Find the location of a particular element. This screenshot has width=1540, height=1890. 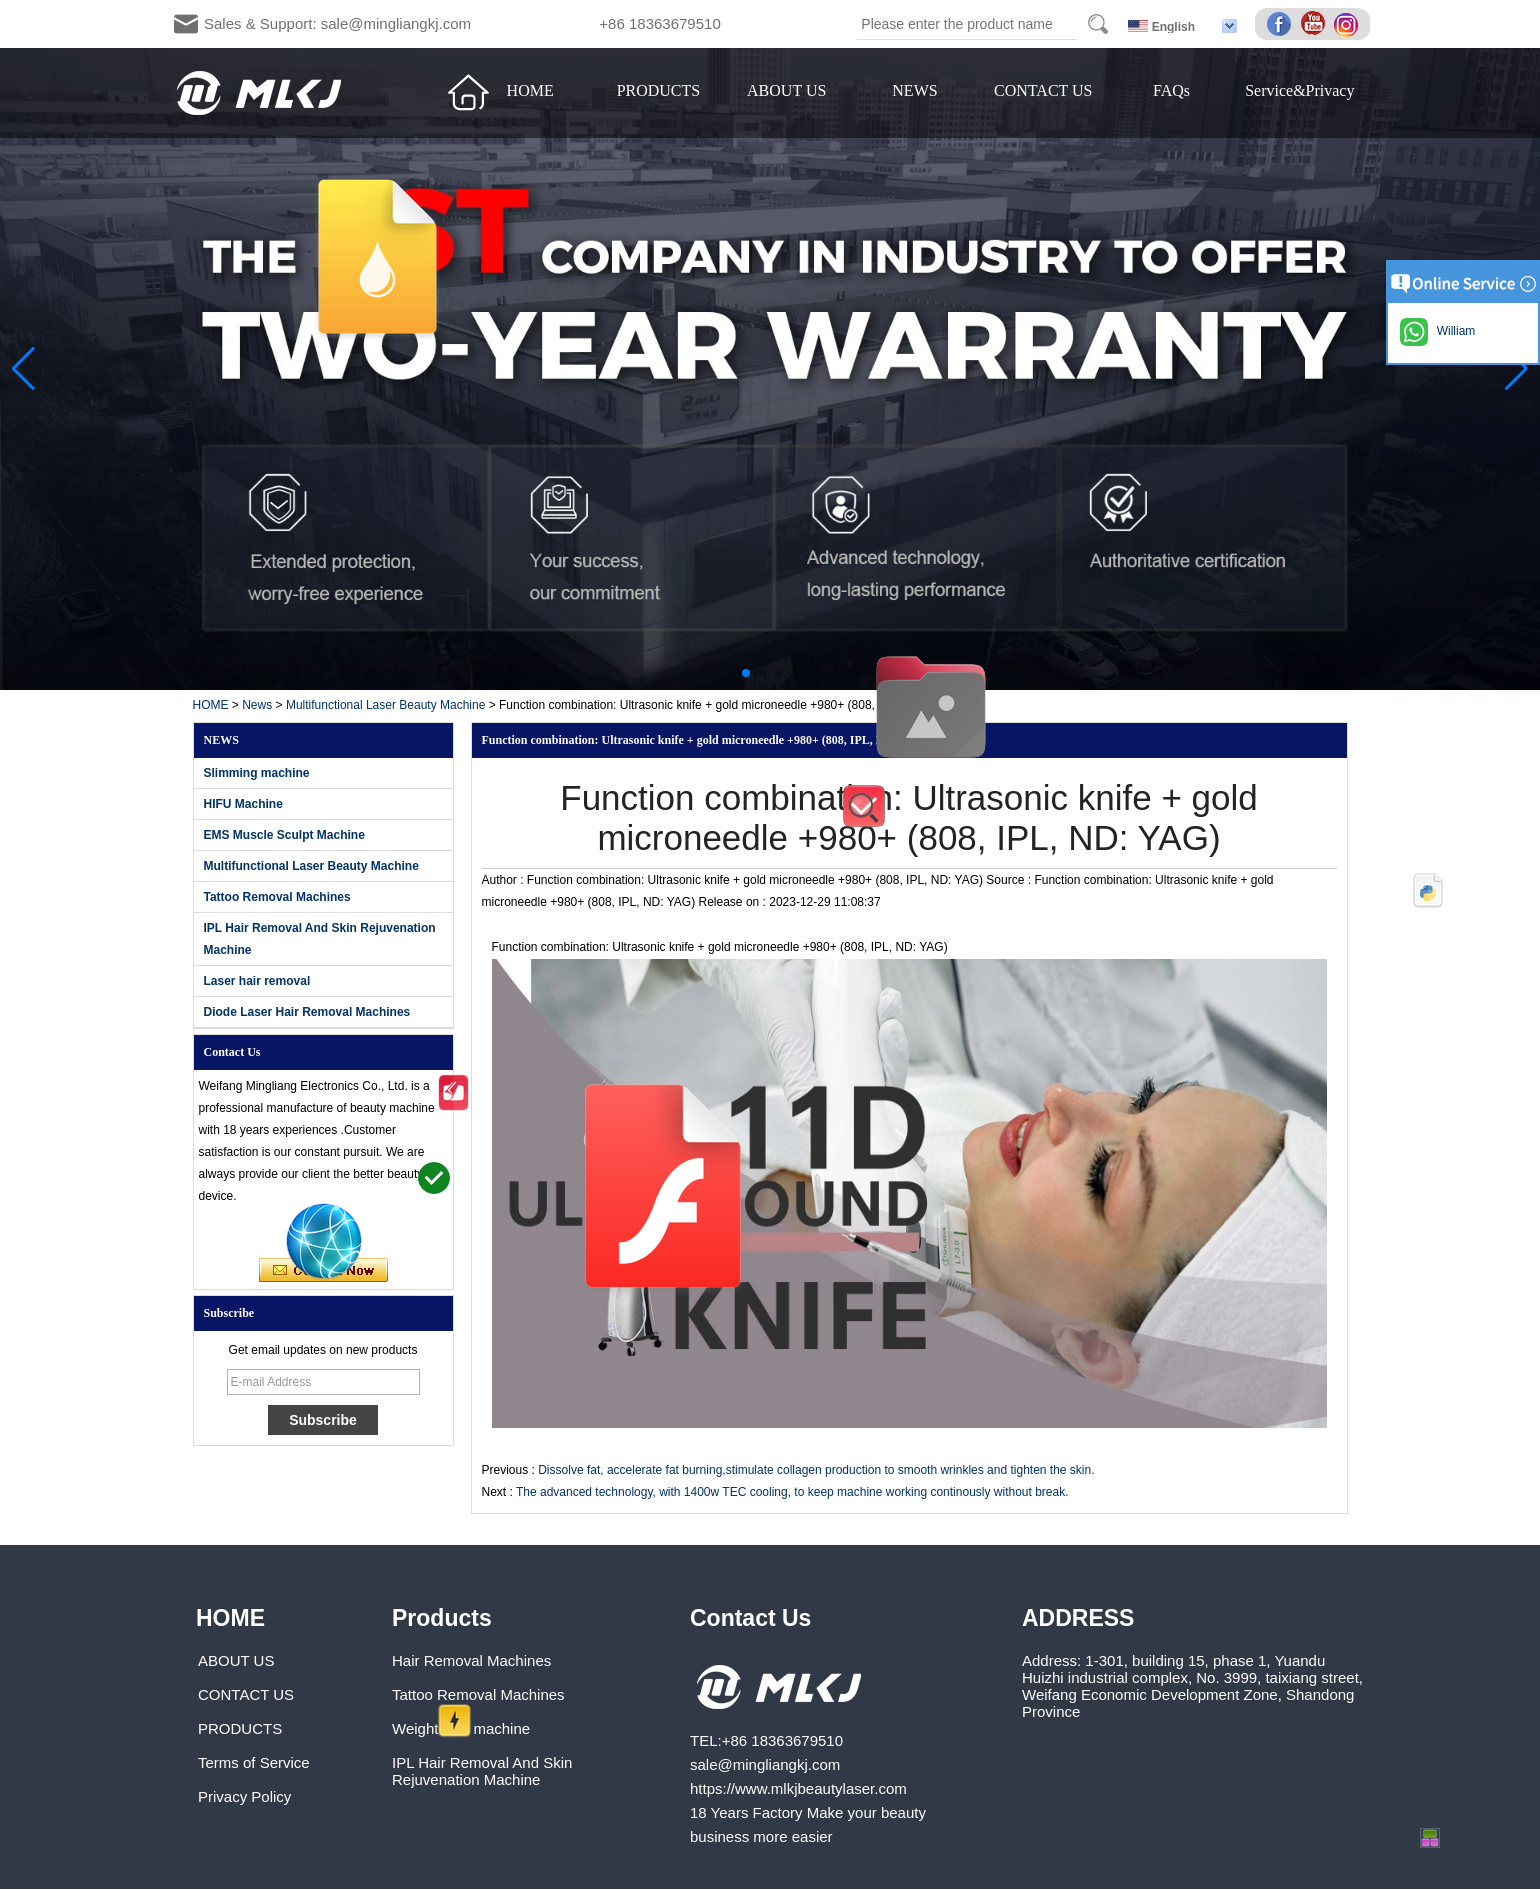

python 3 source code file is located at coordinates (1428, 890).